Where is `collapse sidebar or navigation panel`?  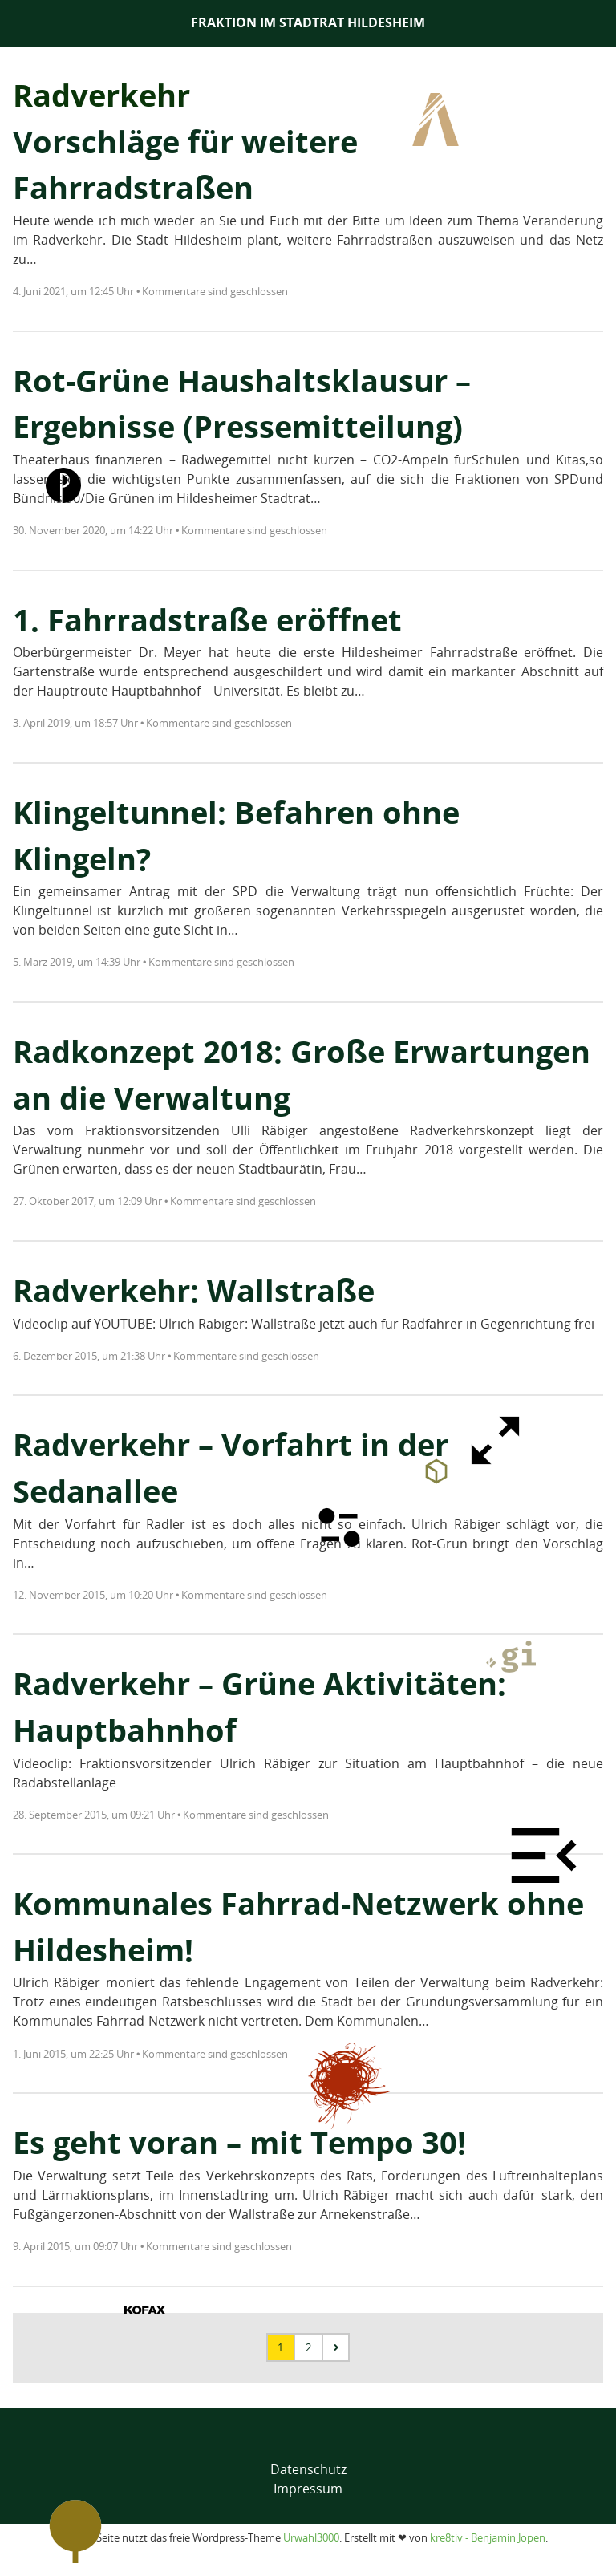
collapse sidebar or navigation panel is located at coordinates (542, 1856).